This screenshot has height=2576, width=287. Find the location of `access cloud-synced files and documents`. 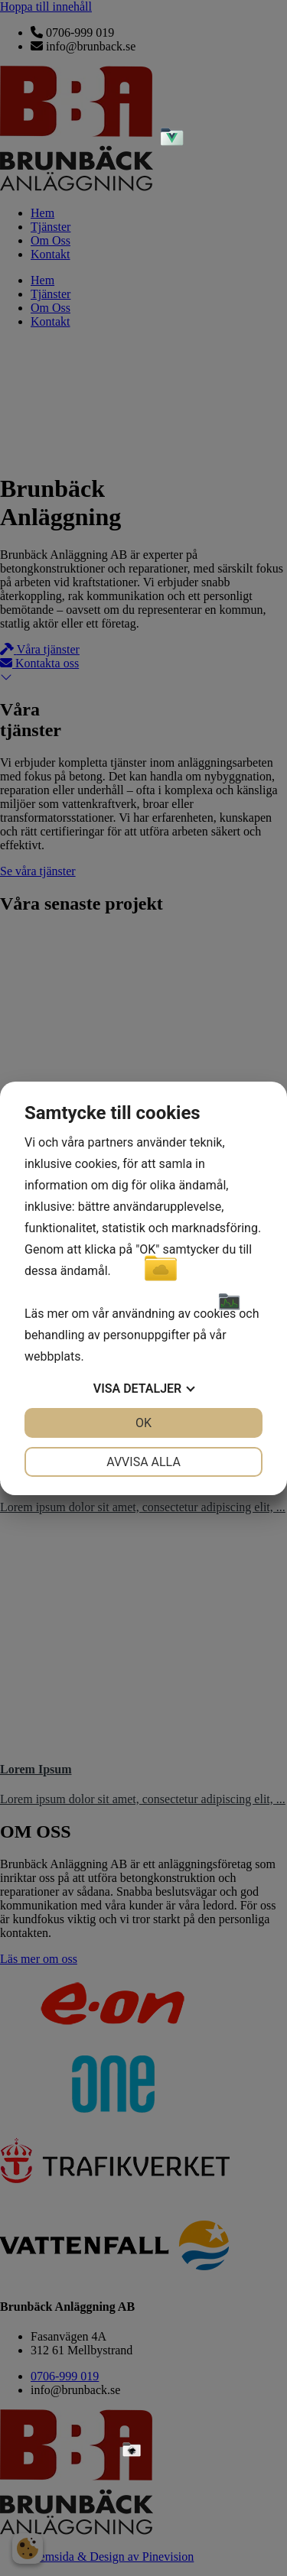

access cloud-synced files and documents is located at coordinates (161, 1268).